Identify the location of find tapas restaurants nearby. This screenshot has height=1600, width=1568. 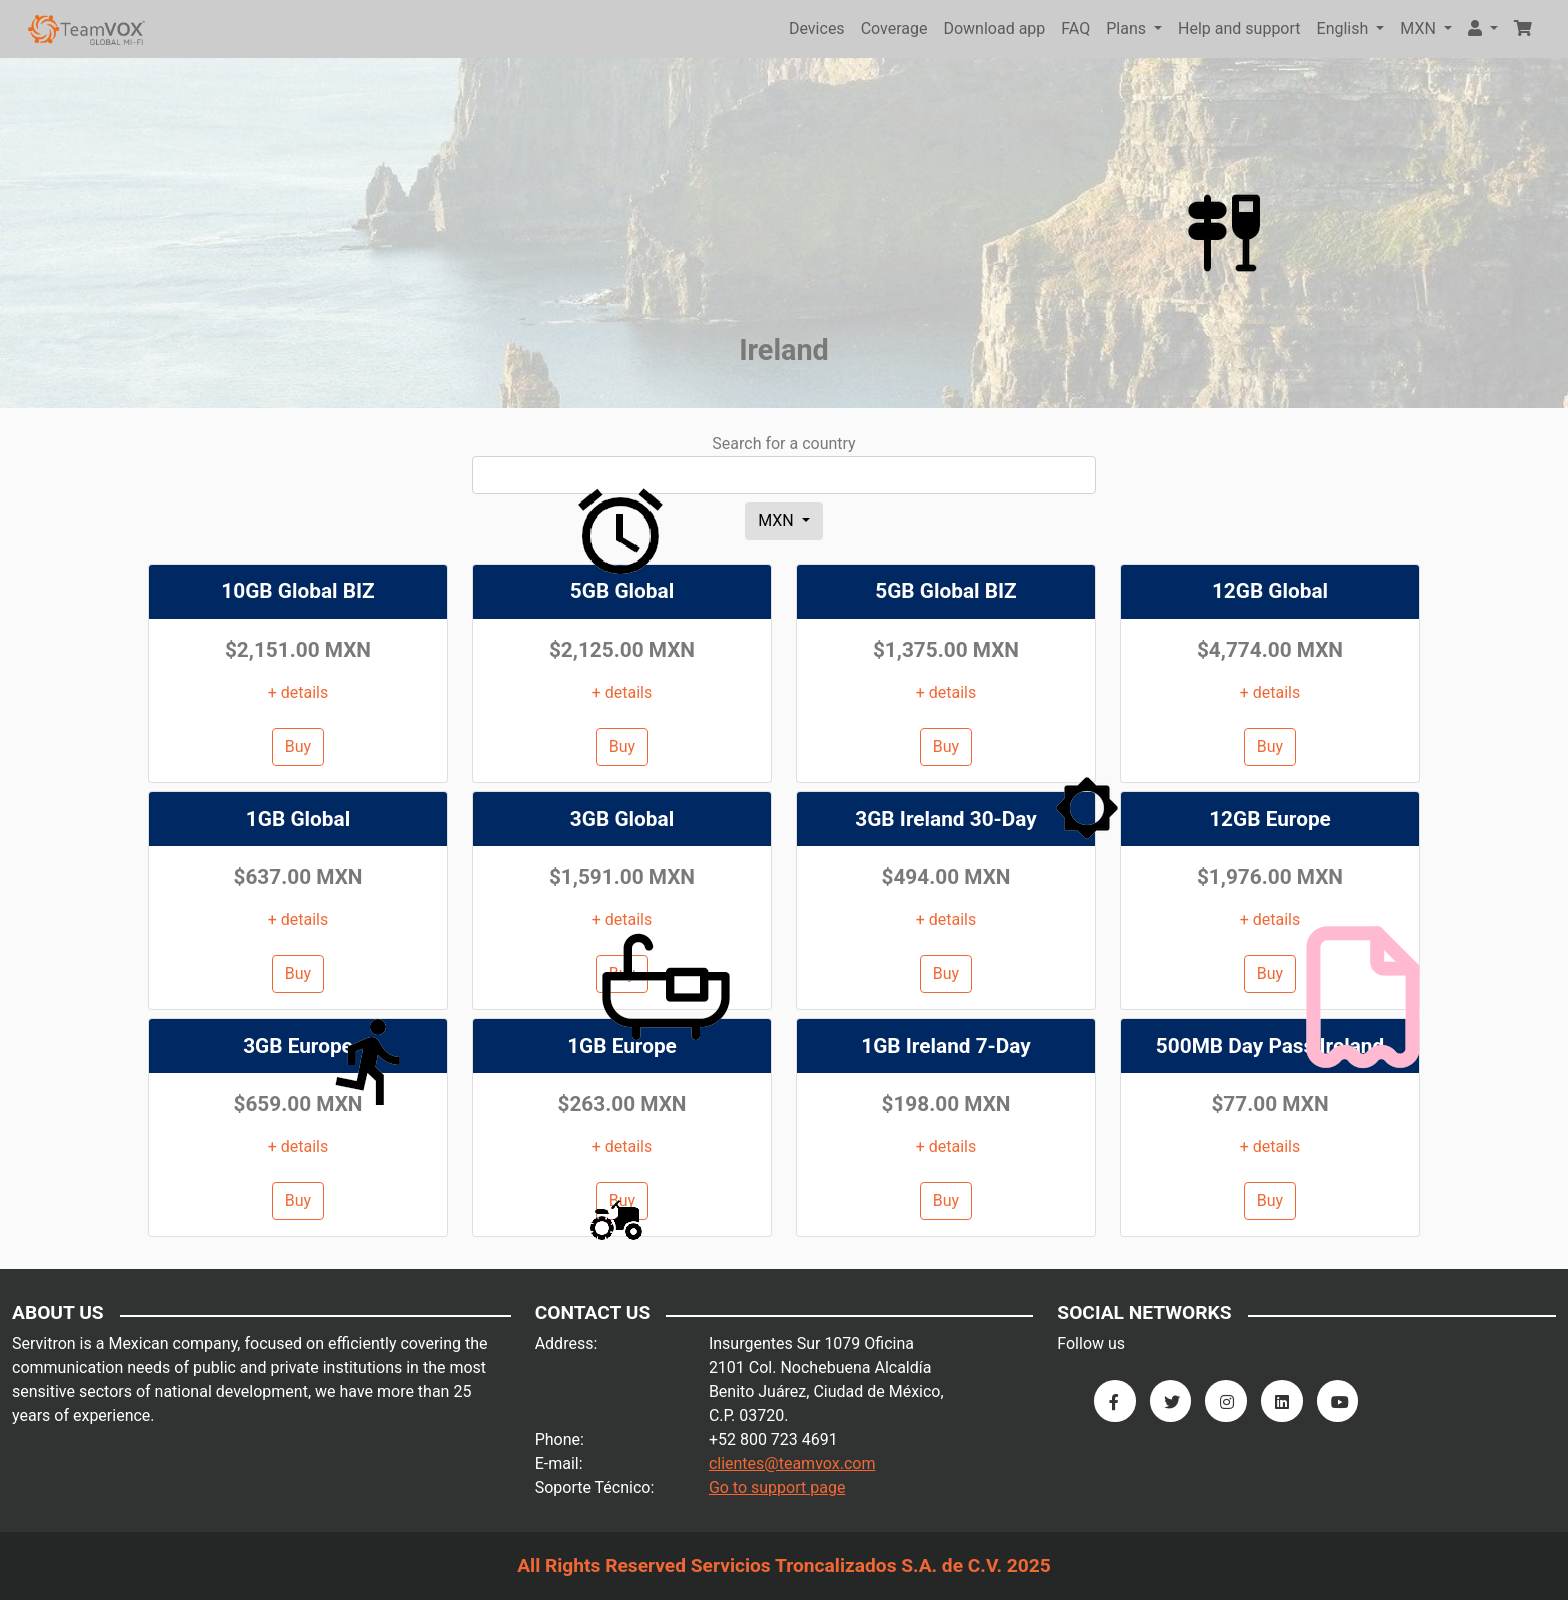
(1225, 233).